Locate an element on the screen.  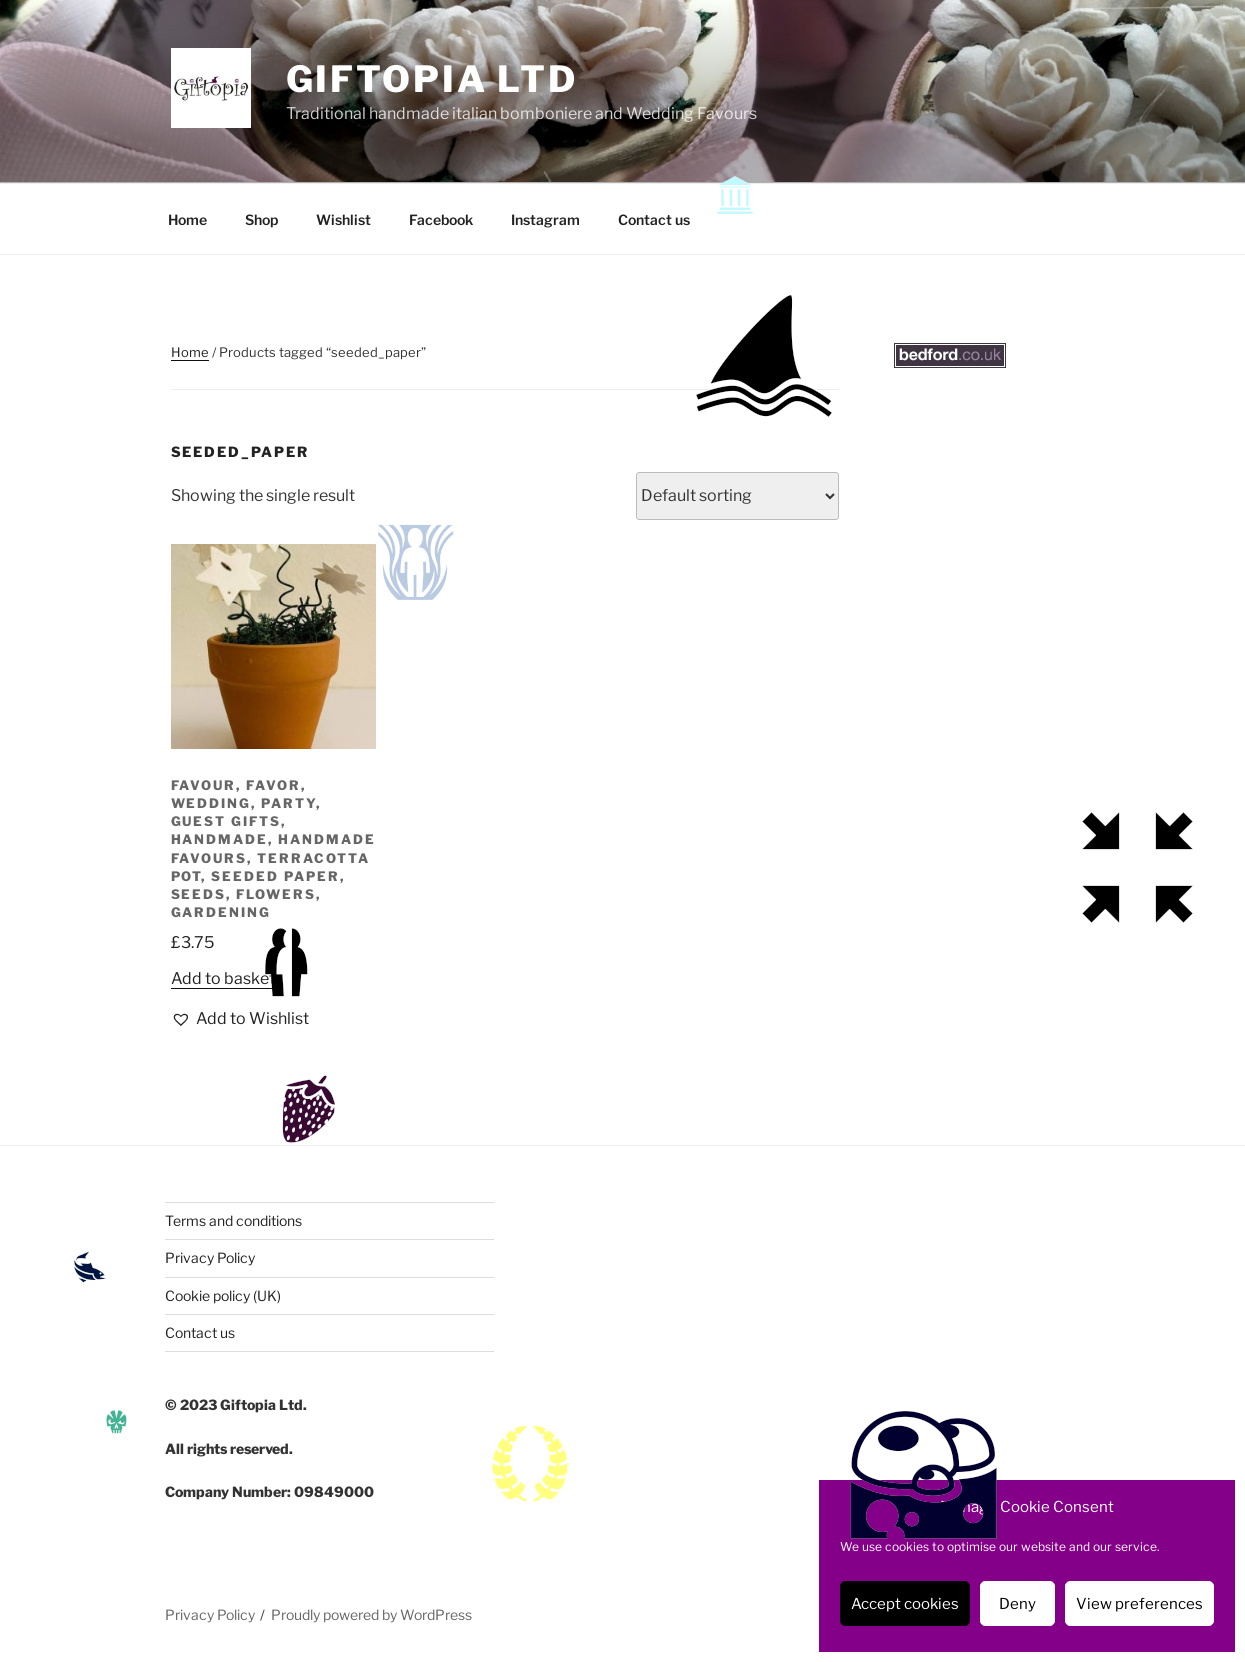
exit fullscreen mode is located at coordinates (1137, 867).